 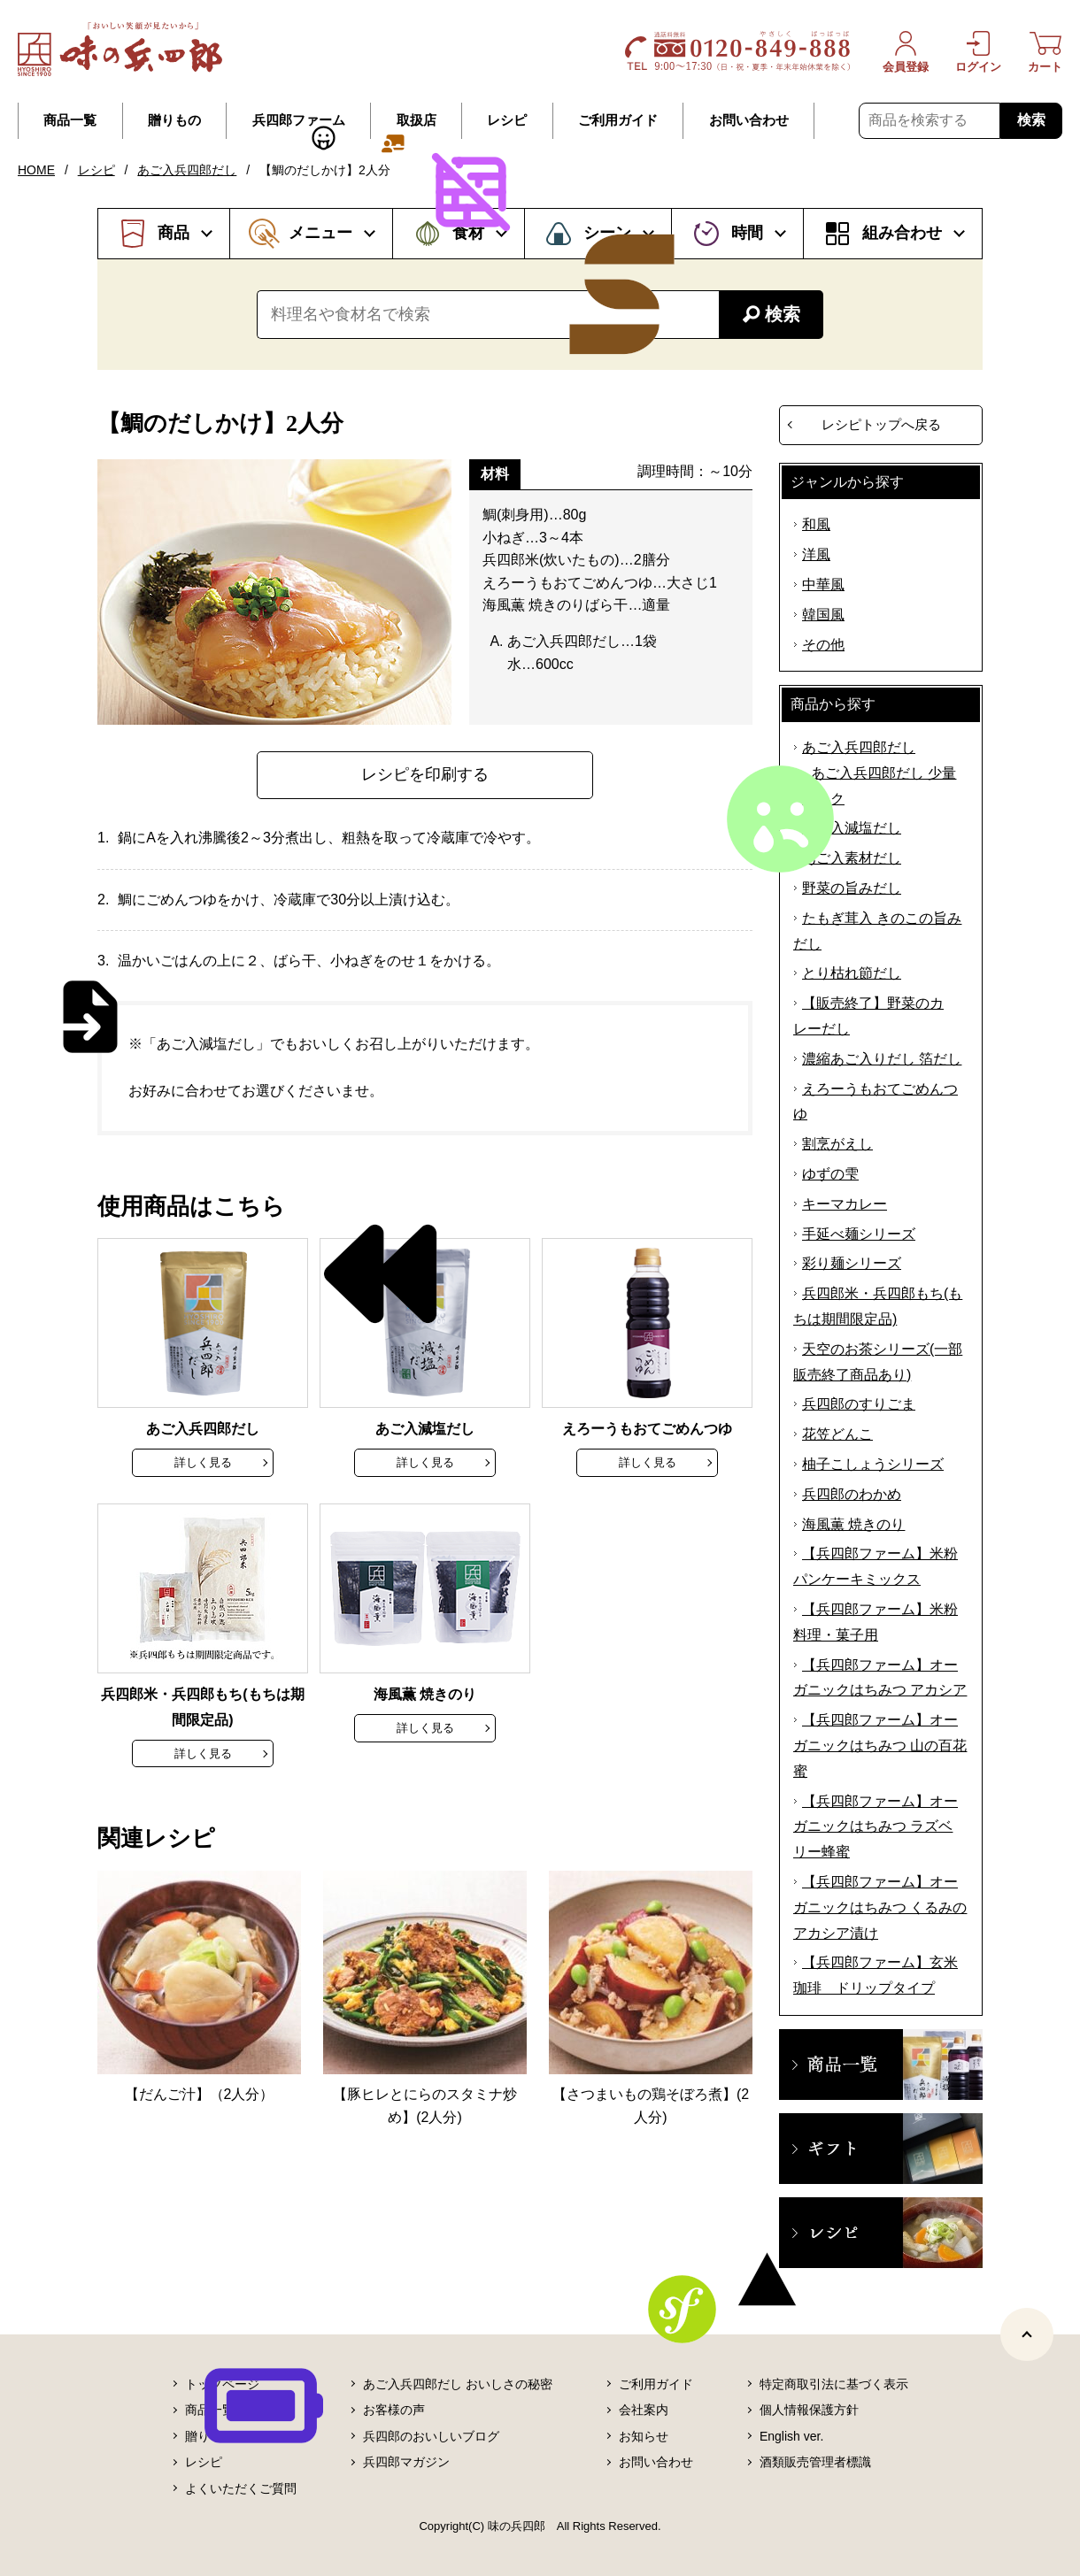 What do you see at coordinates (682, 2309) in the screenshot?
I see `symfony framework logo` at bounding box center [682, 2309].